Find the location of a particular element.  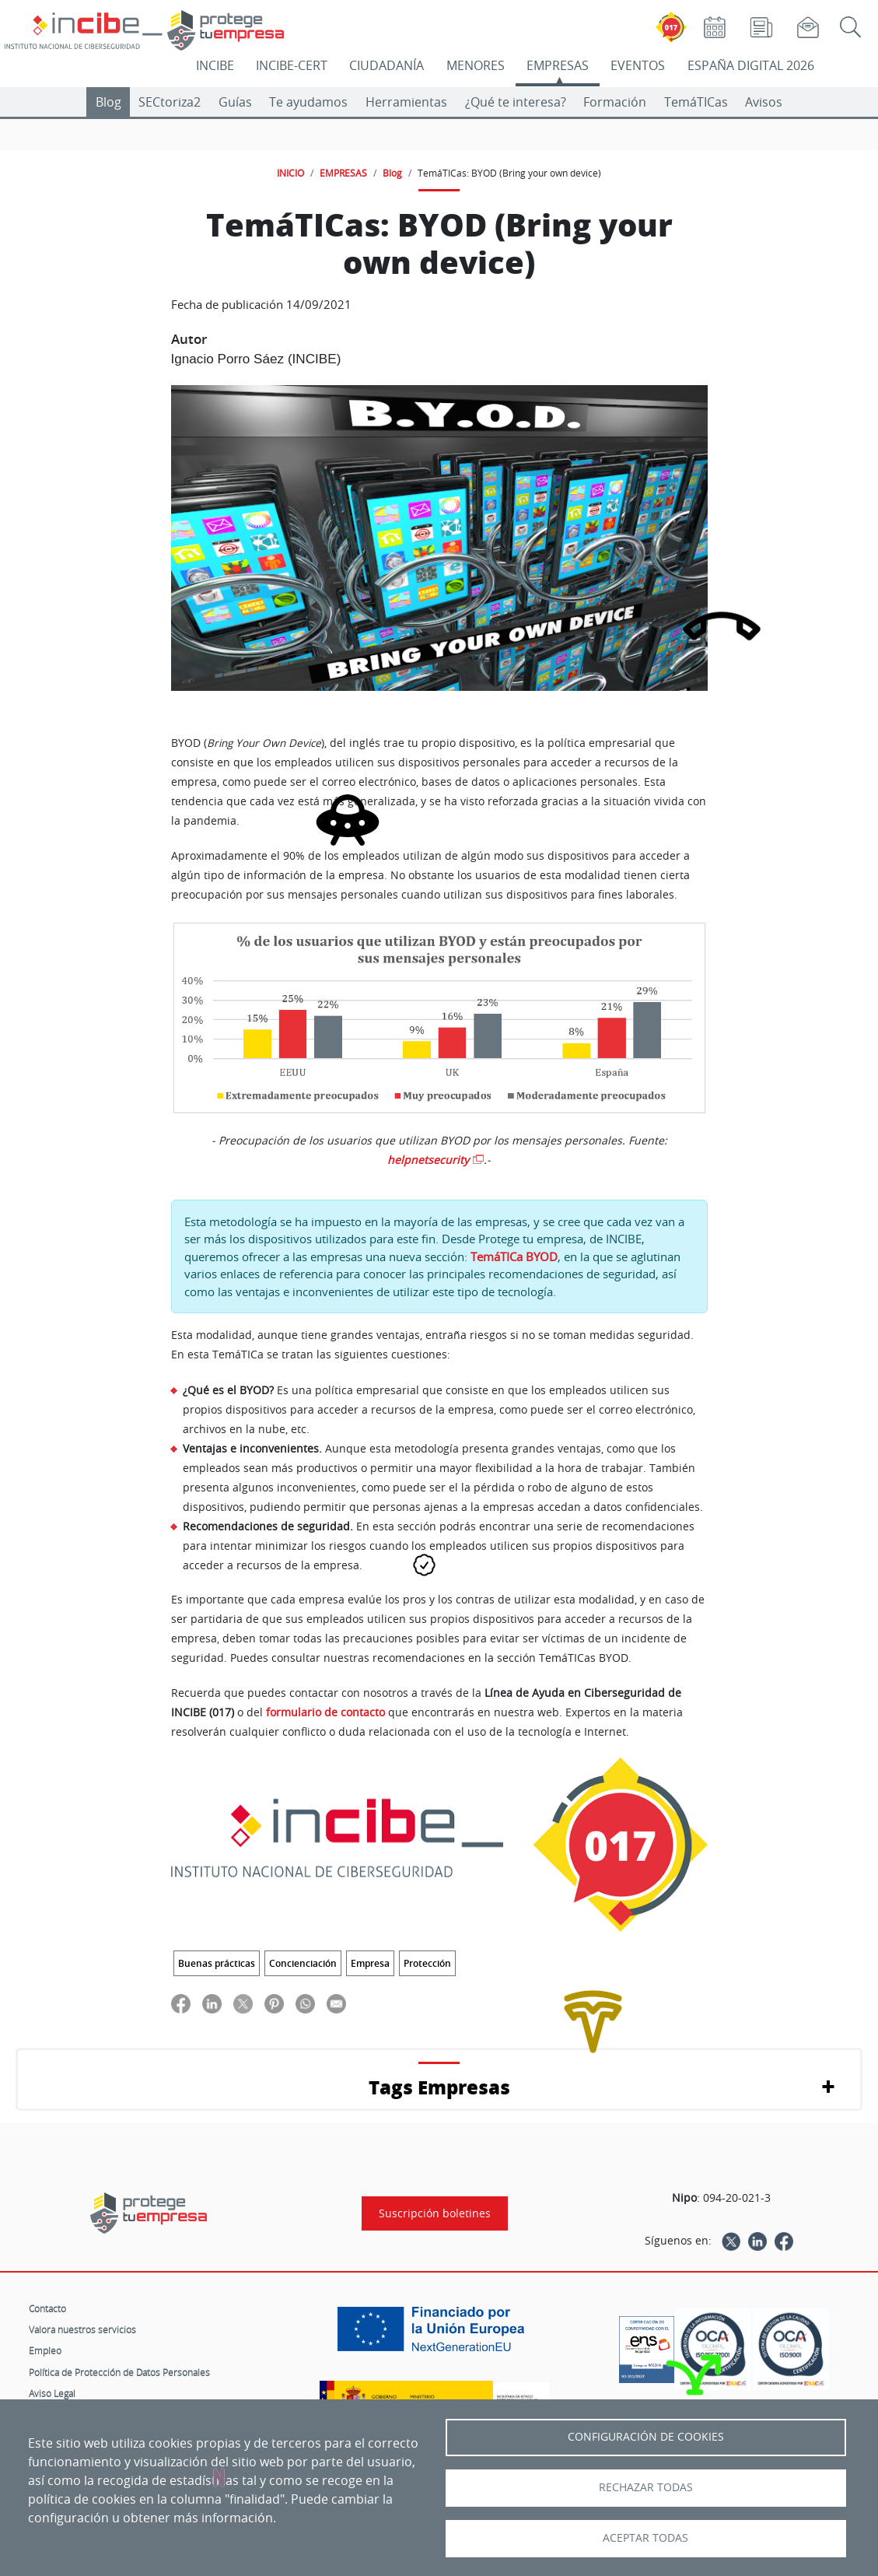

indicates an item starting with the letter n is located at coordinates (219, 2477).